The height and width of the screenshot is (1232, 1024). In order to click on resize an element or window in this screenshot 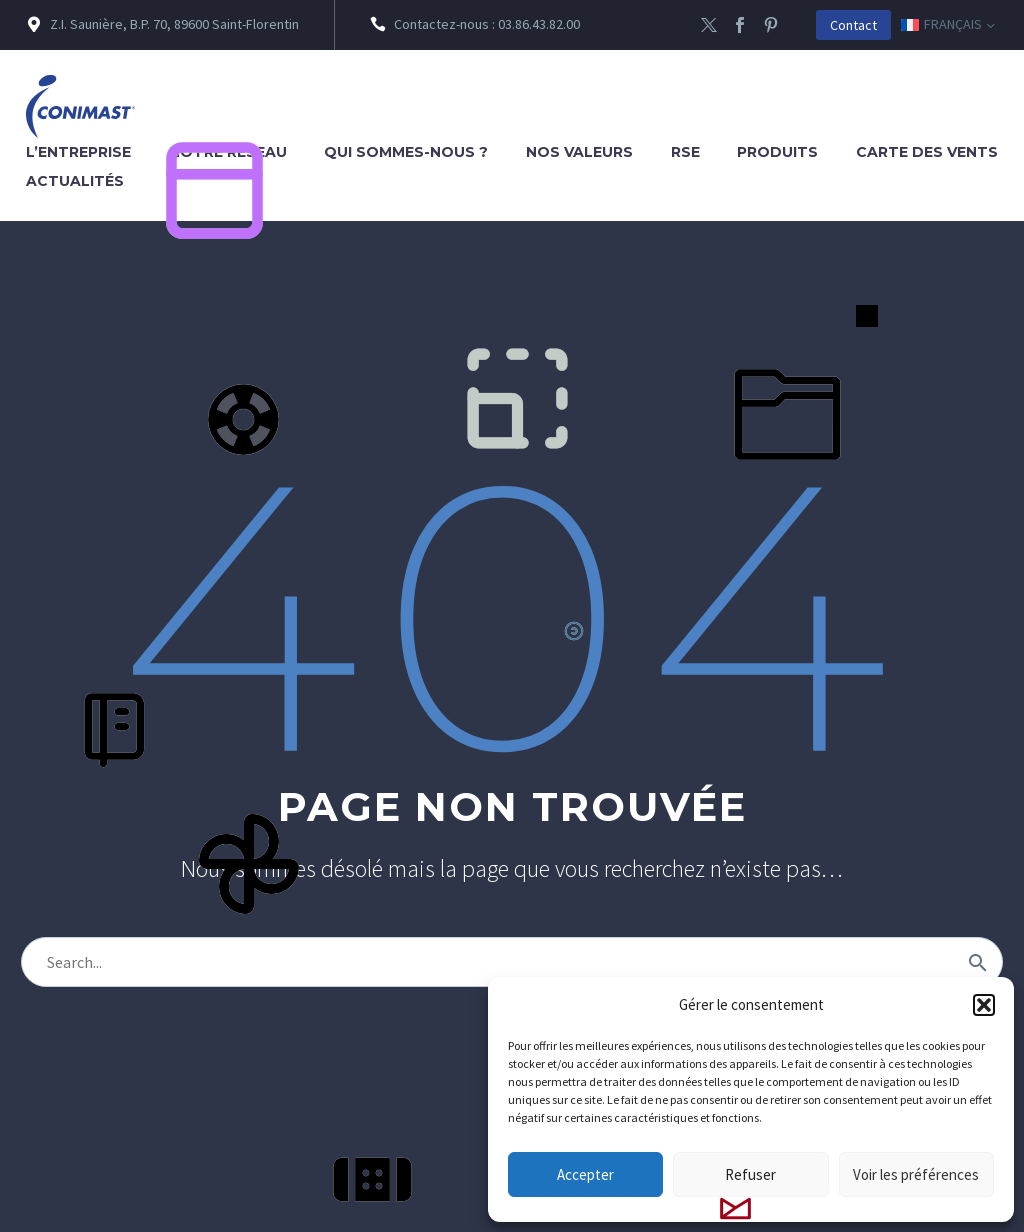, I will do `click(517, 398)`.